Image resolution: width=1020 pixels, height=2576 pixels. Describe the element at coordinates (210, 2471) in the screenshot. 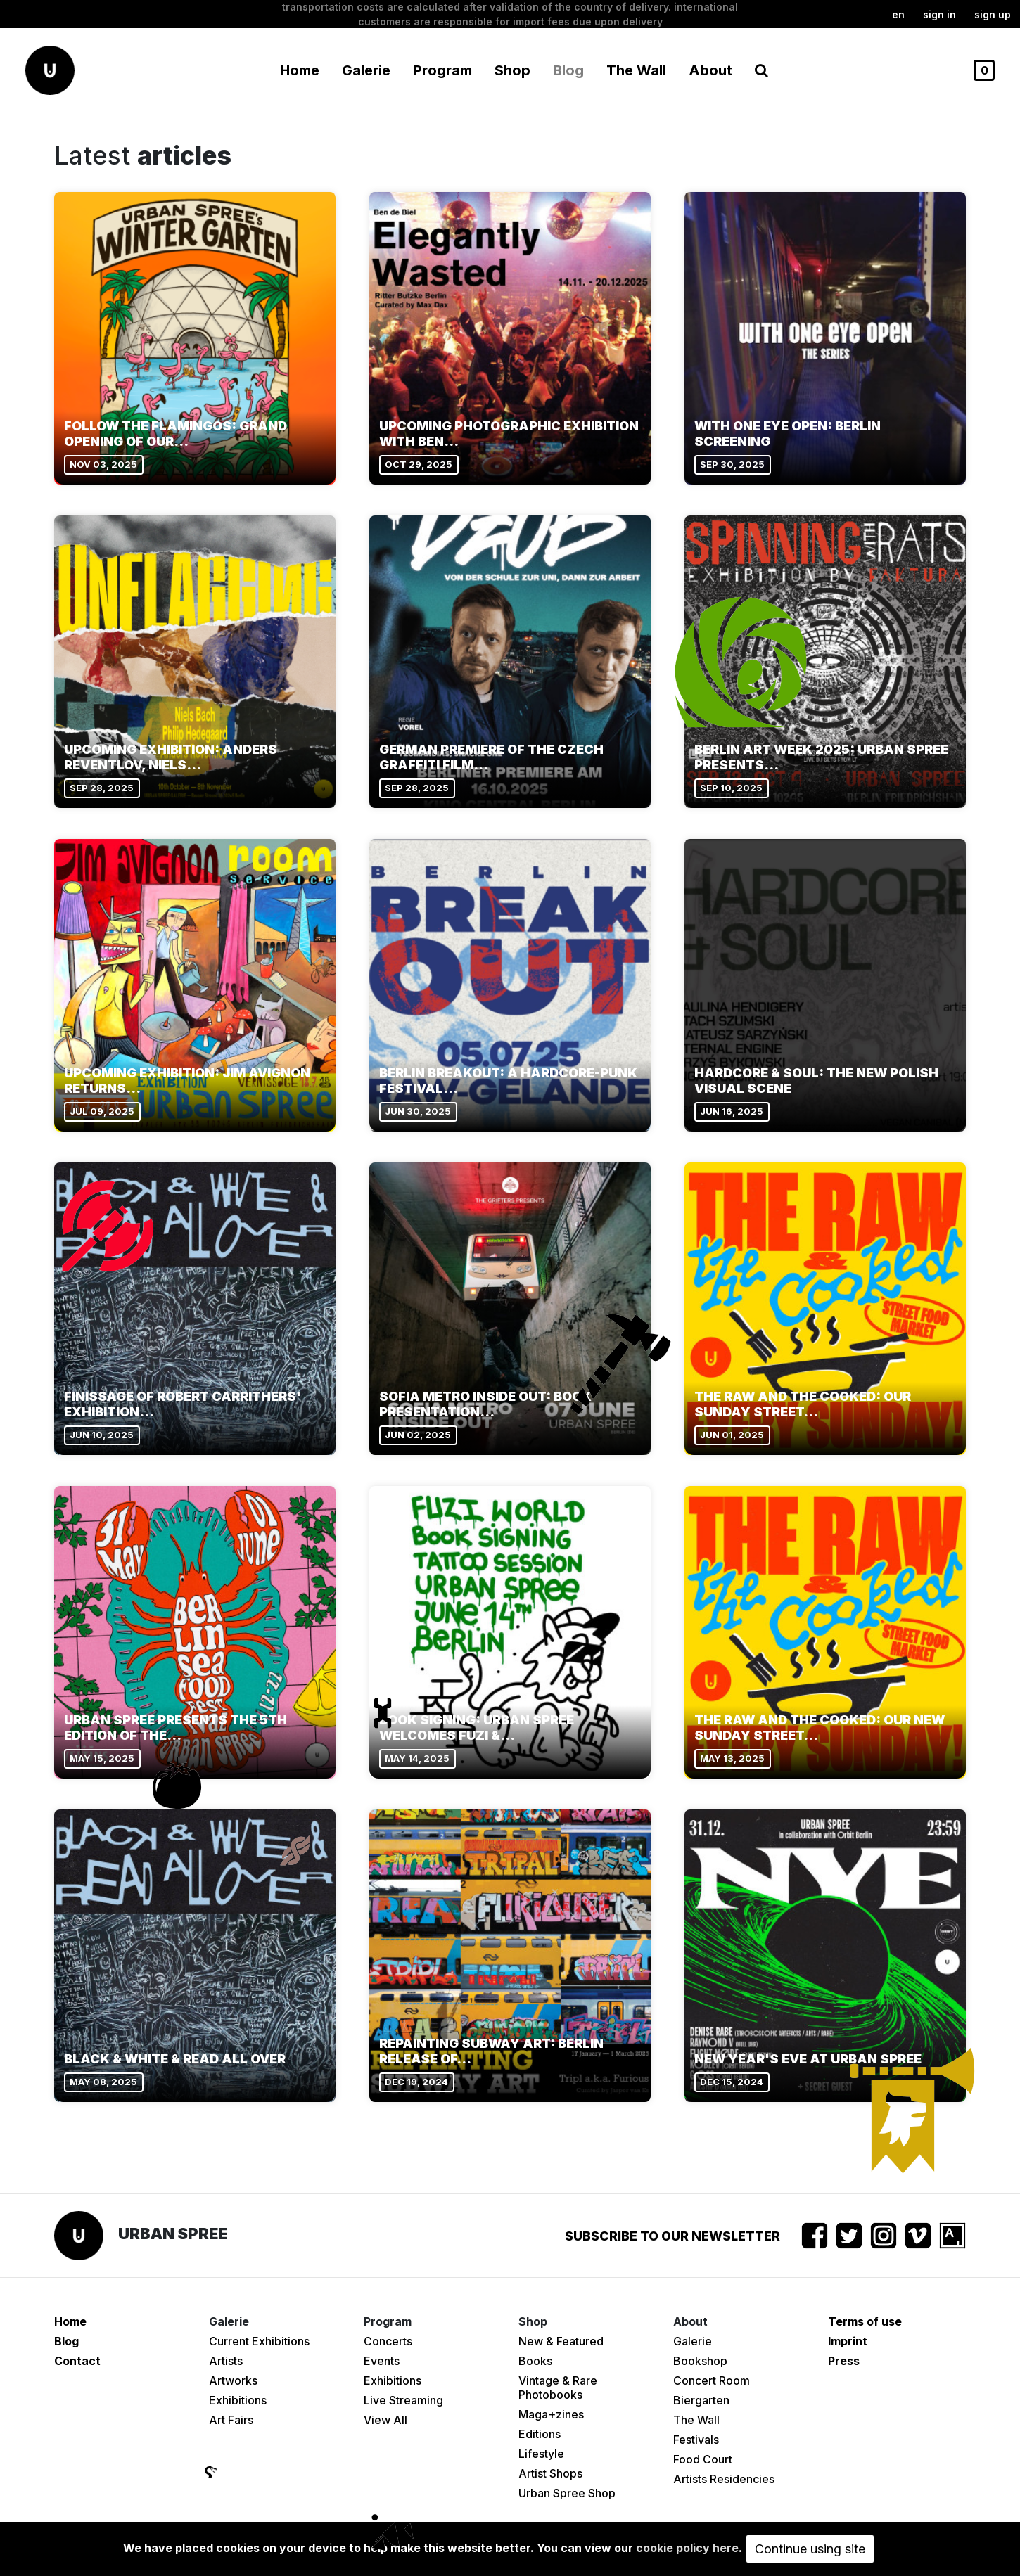

I see `select sea serpent creature in game` at that location.